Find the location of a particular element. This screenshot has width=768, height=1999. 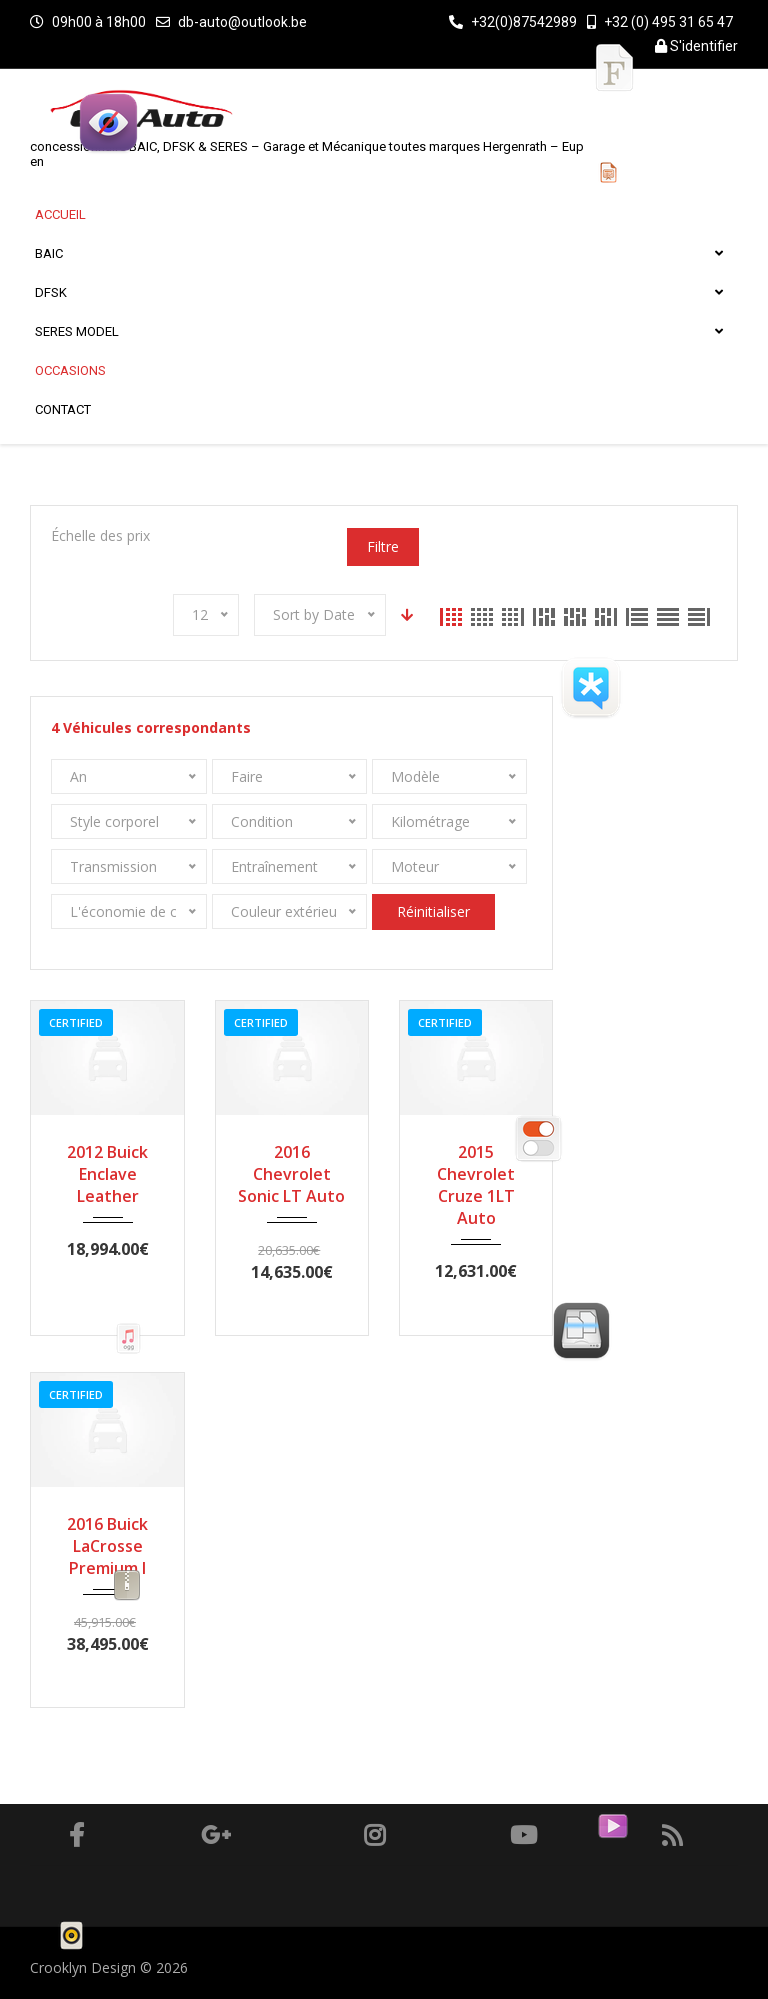

a fortran source code file is located at coordinates (614, 67).